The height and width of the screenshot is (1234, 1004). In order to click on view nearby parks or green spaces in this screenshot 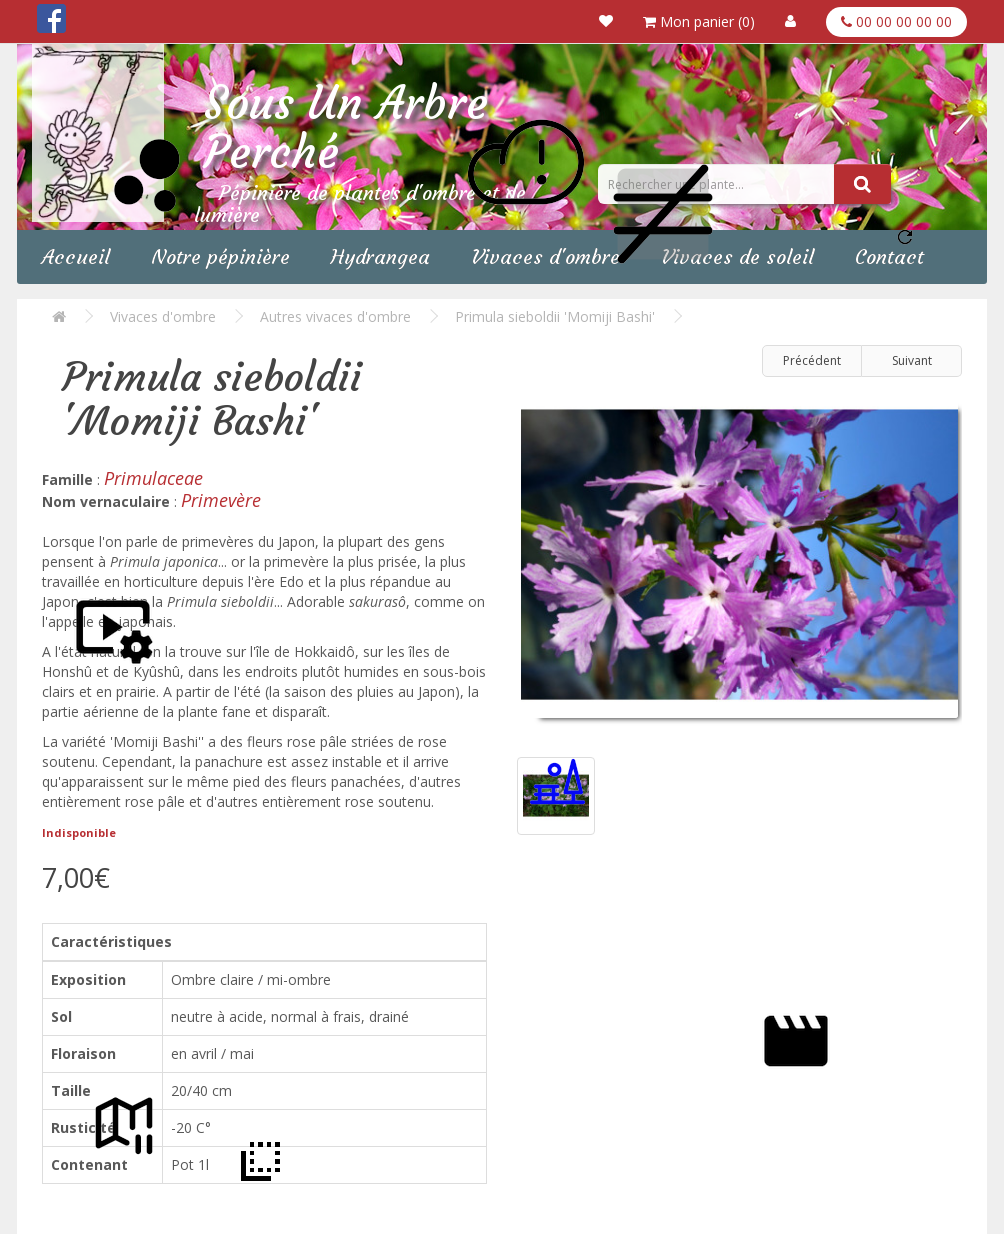, I will do `click(557, 784)`.